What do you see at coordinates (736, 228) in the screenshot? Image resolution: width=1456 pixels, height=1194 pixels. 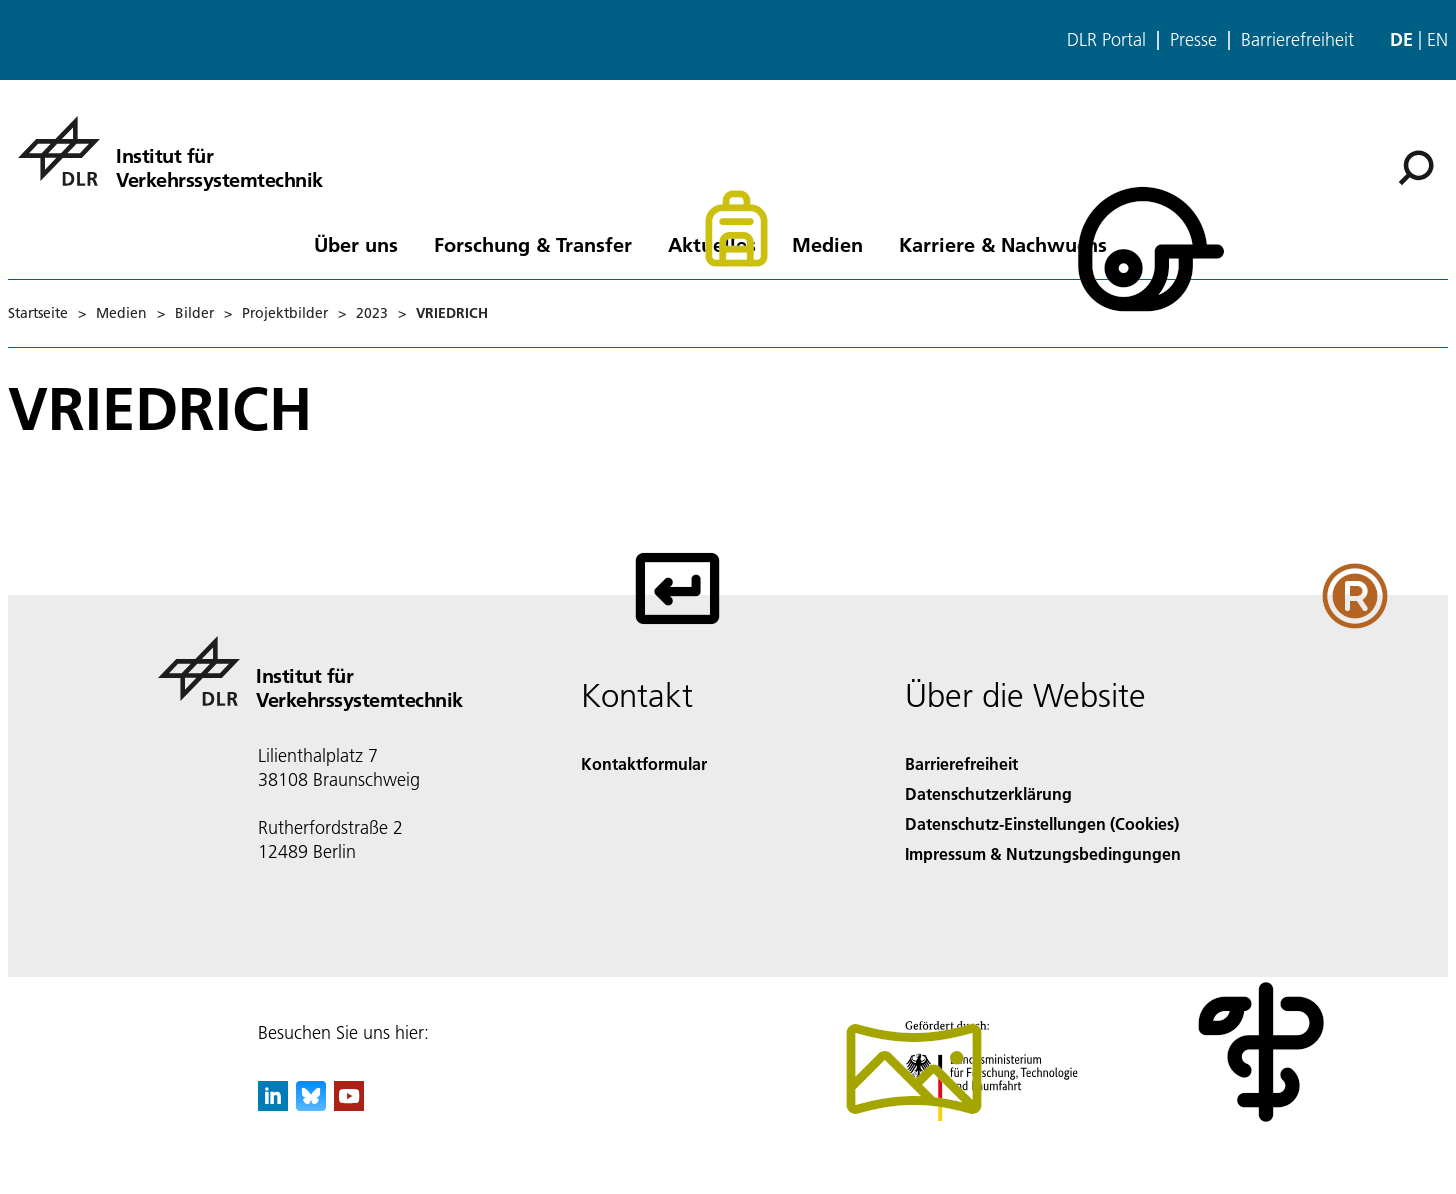 I see `access your inventory or stored items` at bounding box center [736, 228].